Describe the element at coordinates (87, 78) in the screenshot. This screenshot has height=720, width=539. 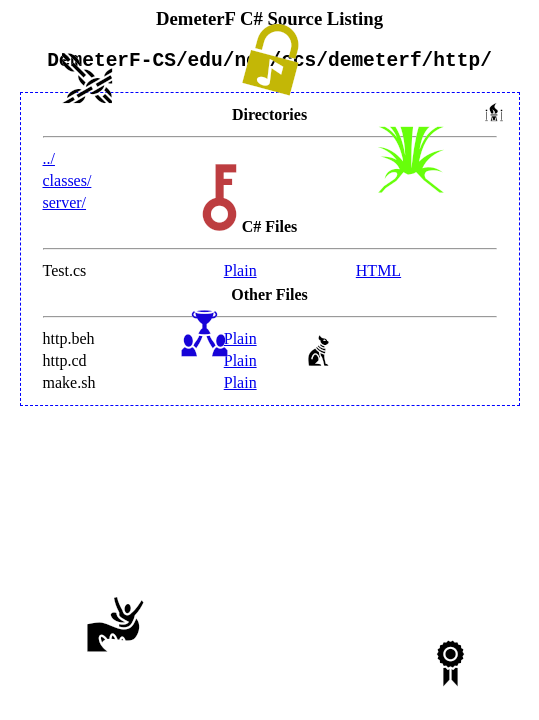
I see `indicates a linked or connected status` at that location.